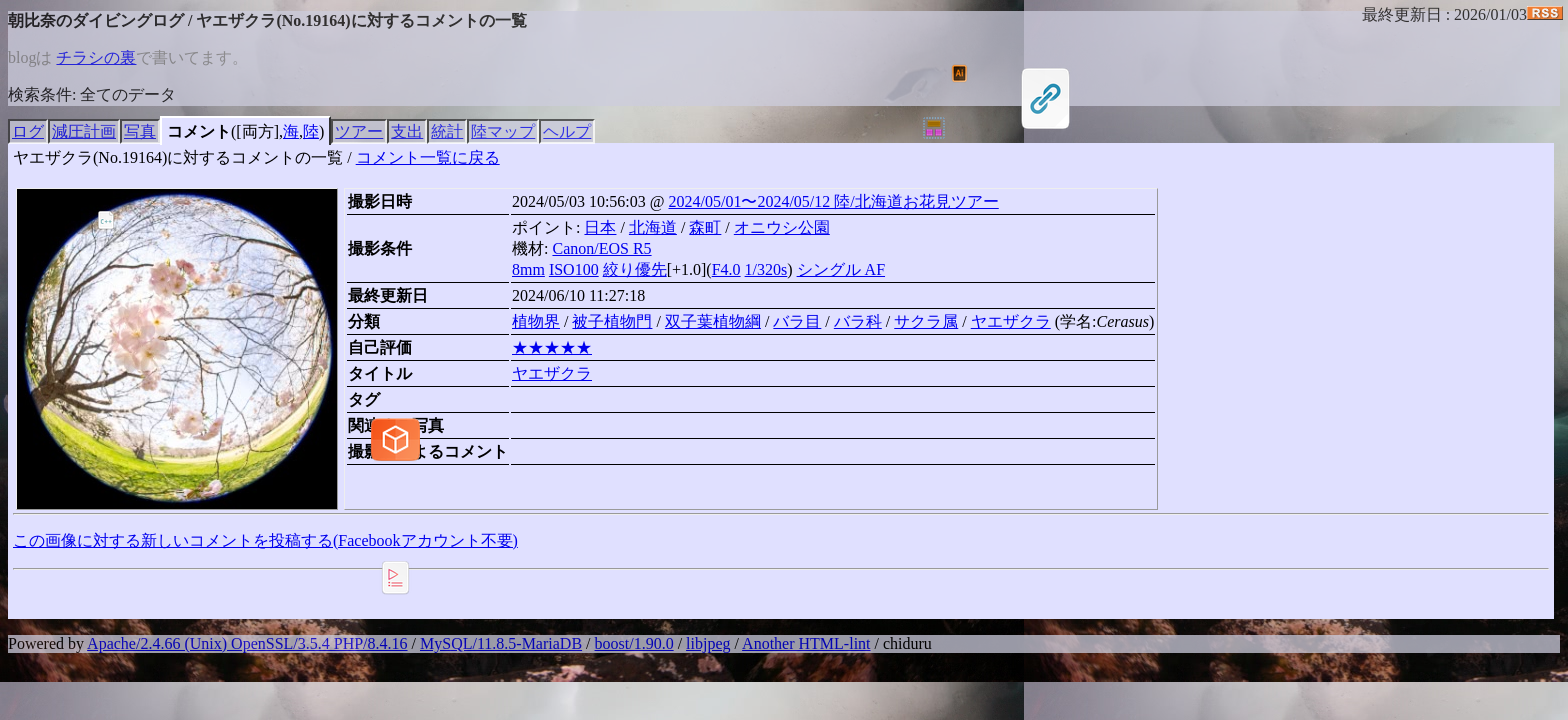  Describe the element at coordinates (1045, 98) in the screenshot. I see `a windows internet shortcut file` at that location.